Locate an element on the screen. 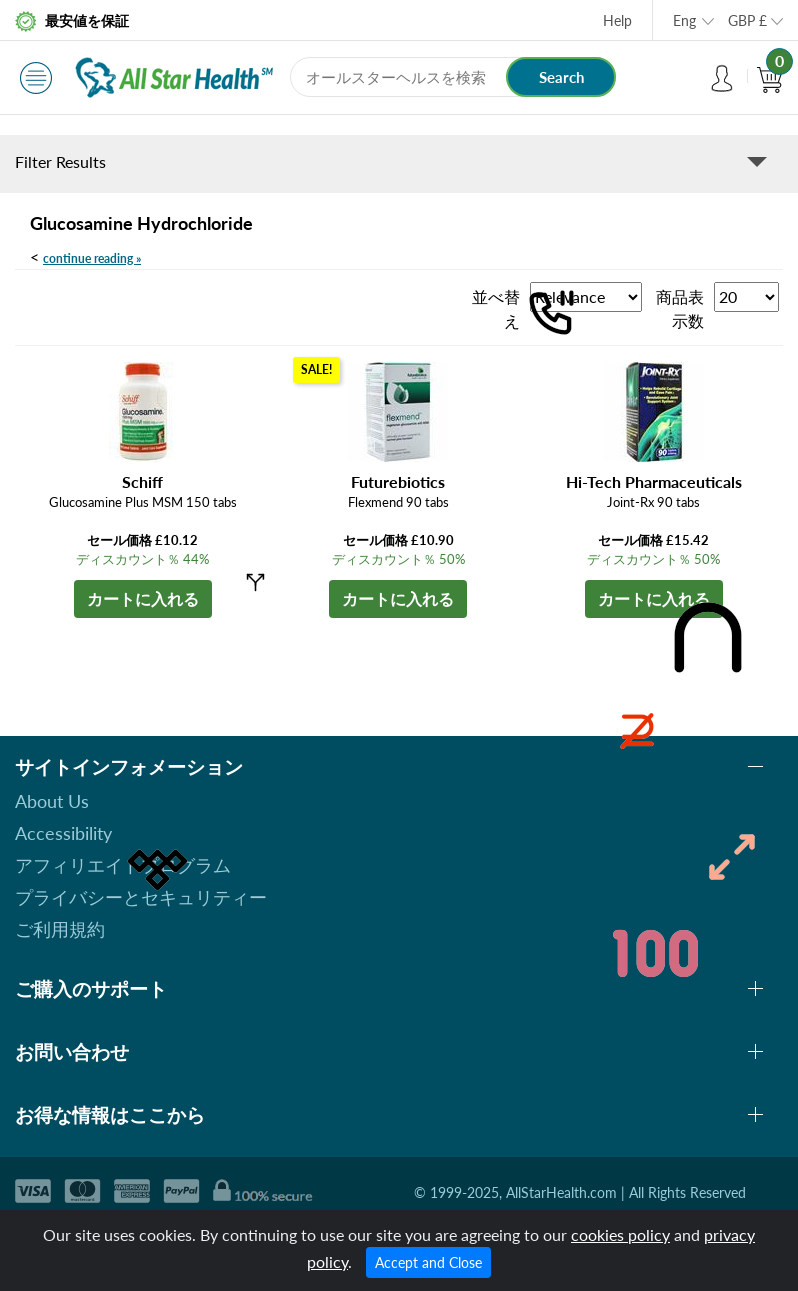 This screenshot has width=798, height=1291. indicates set intersection in a data or math application is located at coordinates (708, 639).